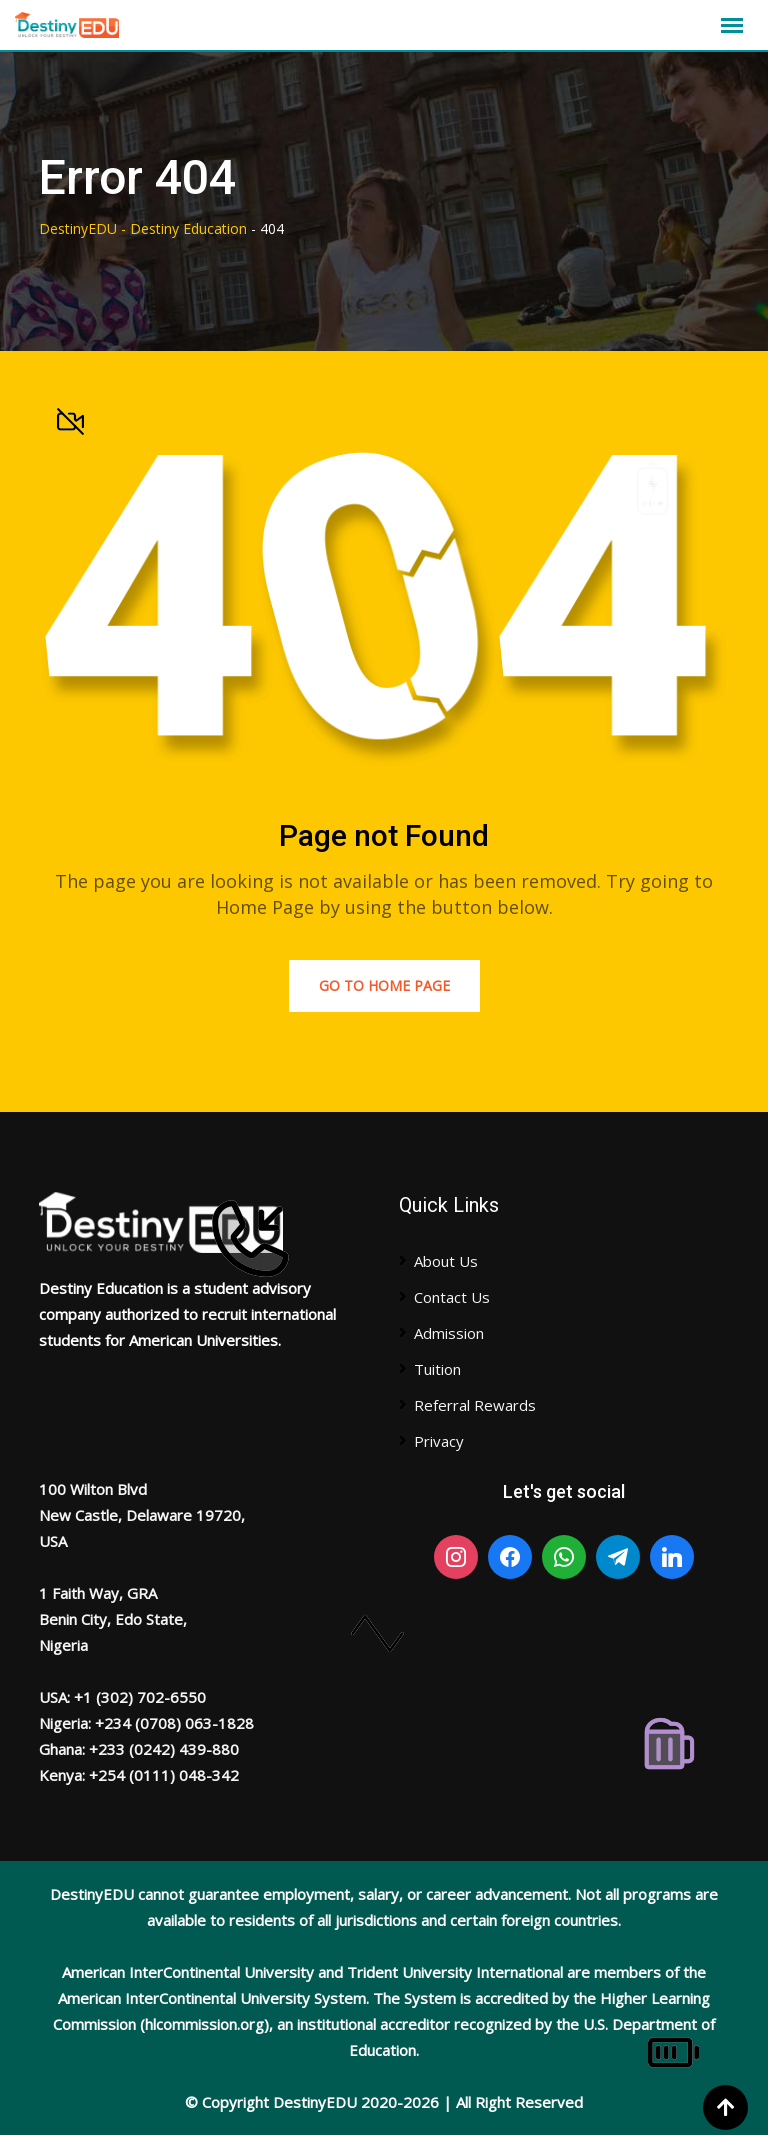  What do you see at coordinates (652, 488) in the screenshot?
I see `battery connected to uninterruptible power supply (UPS)` at bounding box center [652, 488].